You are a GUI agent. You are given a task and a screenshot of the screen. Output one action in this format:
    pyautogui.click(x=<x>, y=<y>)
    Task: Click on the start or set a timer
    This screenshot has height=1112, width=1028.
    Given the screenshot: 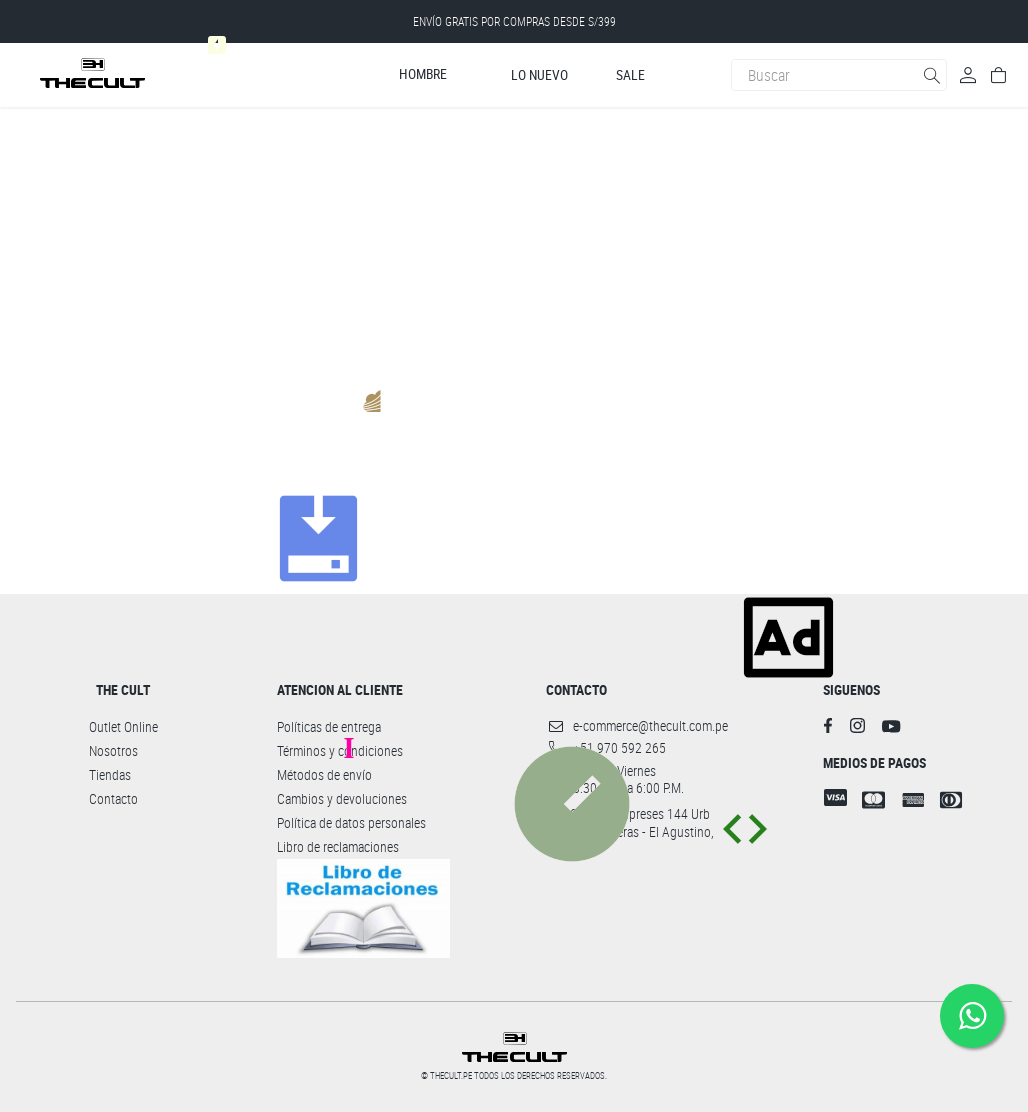 What is the action you would take?
    pyautogui.click(x=572, y=804)
    